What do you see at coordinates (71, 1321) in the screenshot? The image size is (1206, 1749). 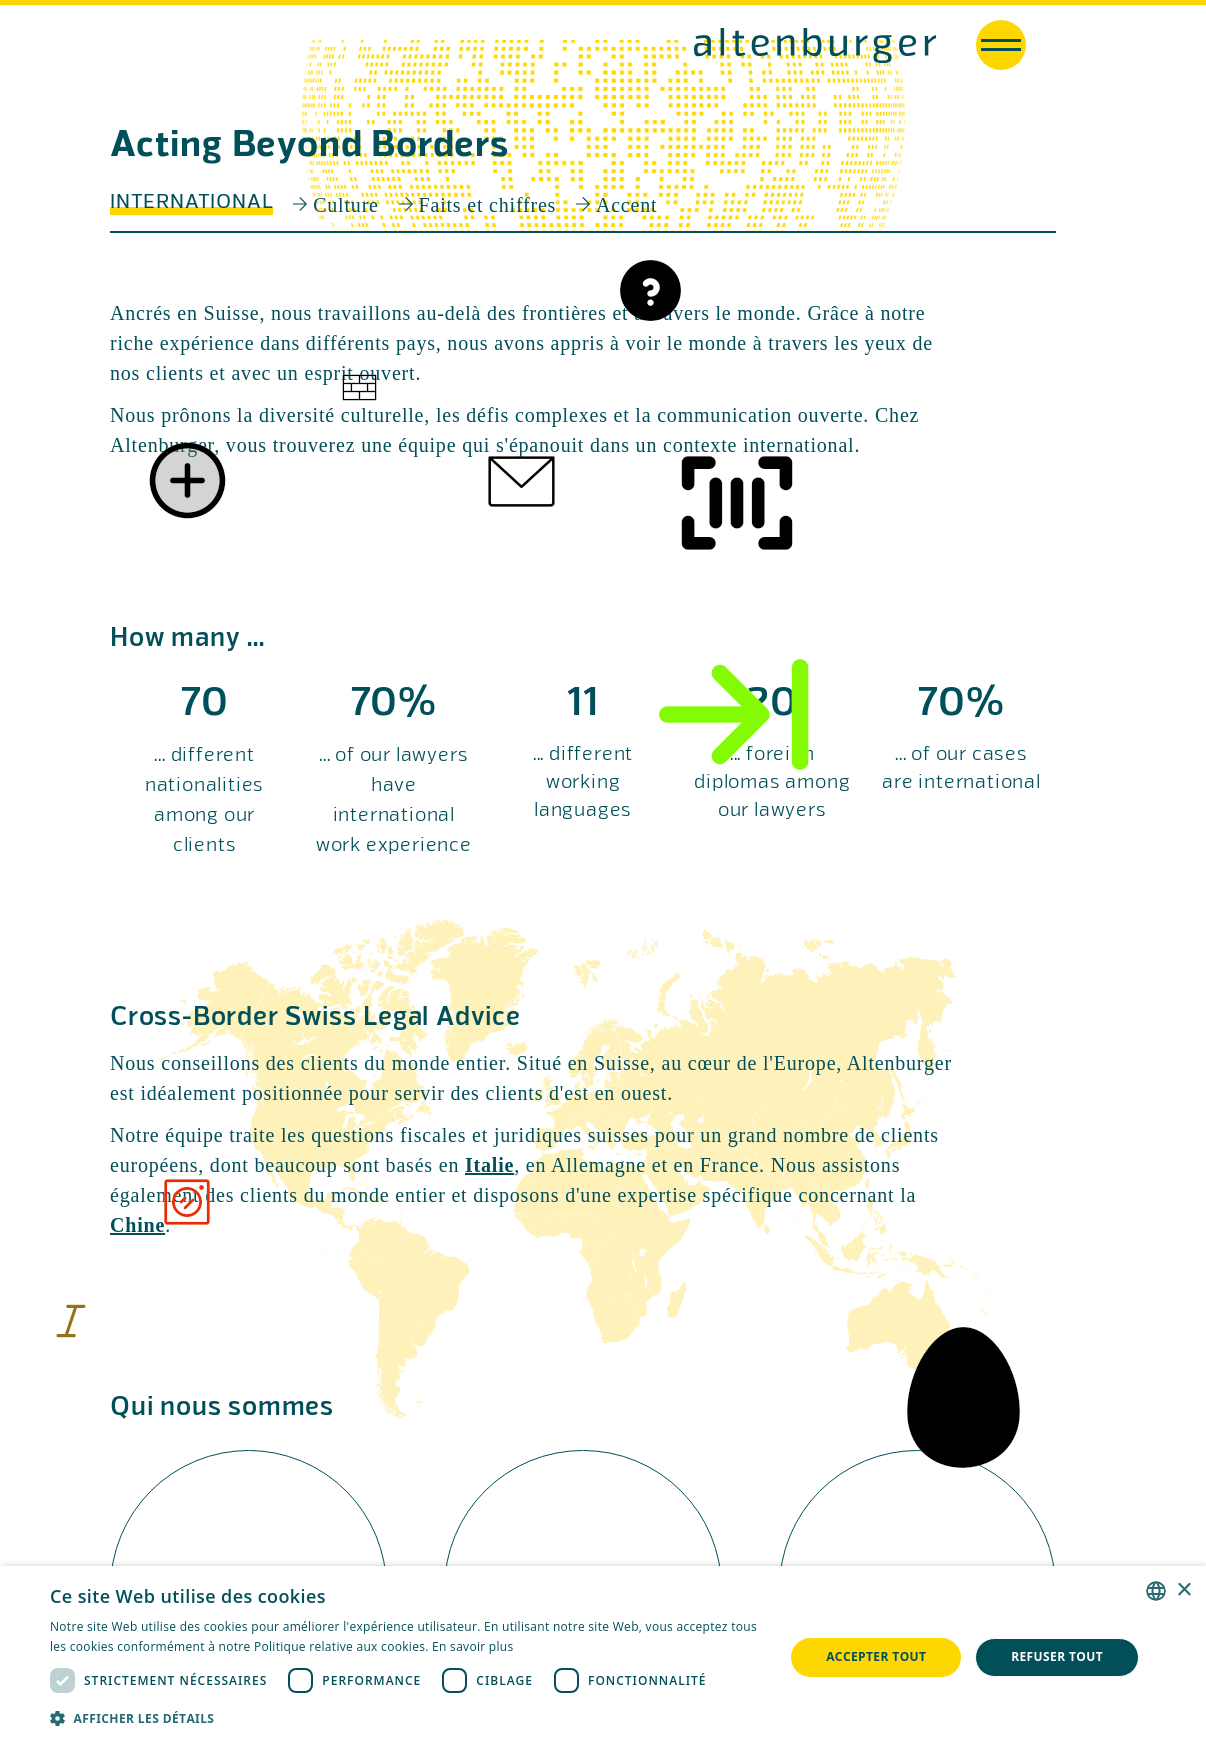 I see `apply italic formatting to selected text` at bounding box center [71, 1321].